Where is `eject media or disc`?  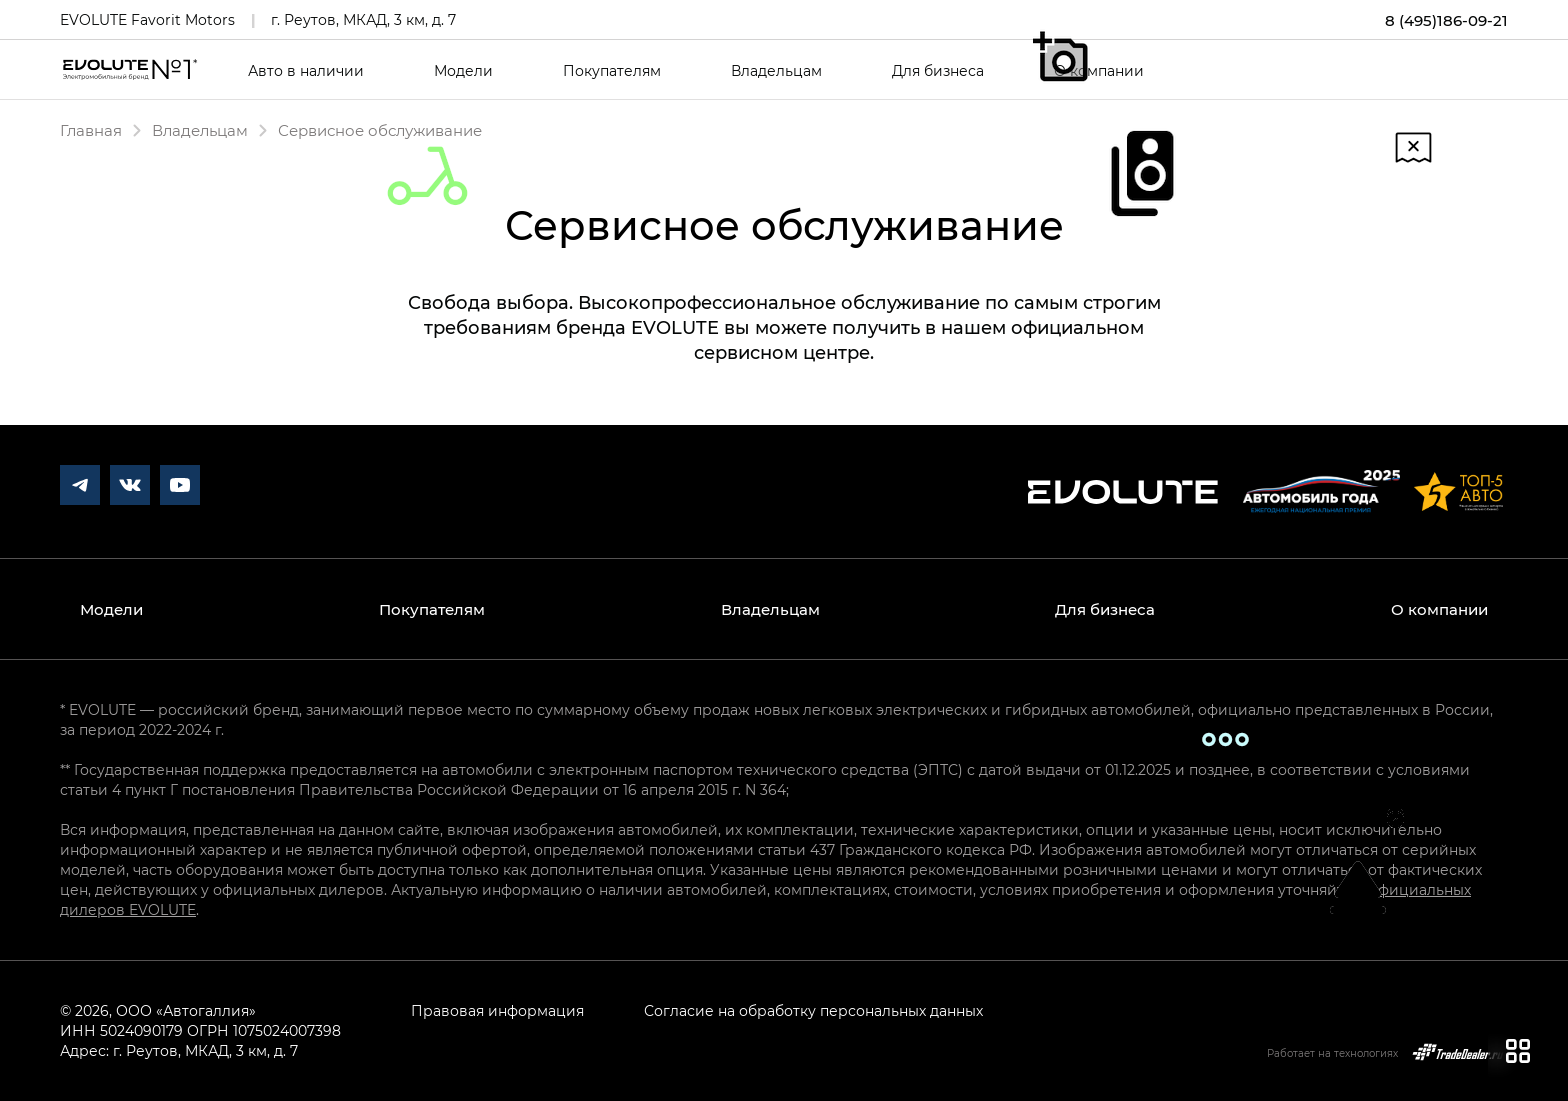 eject media or disc is located at coordinates (1358, 886).